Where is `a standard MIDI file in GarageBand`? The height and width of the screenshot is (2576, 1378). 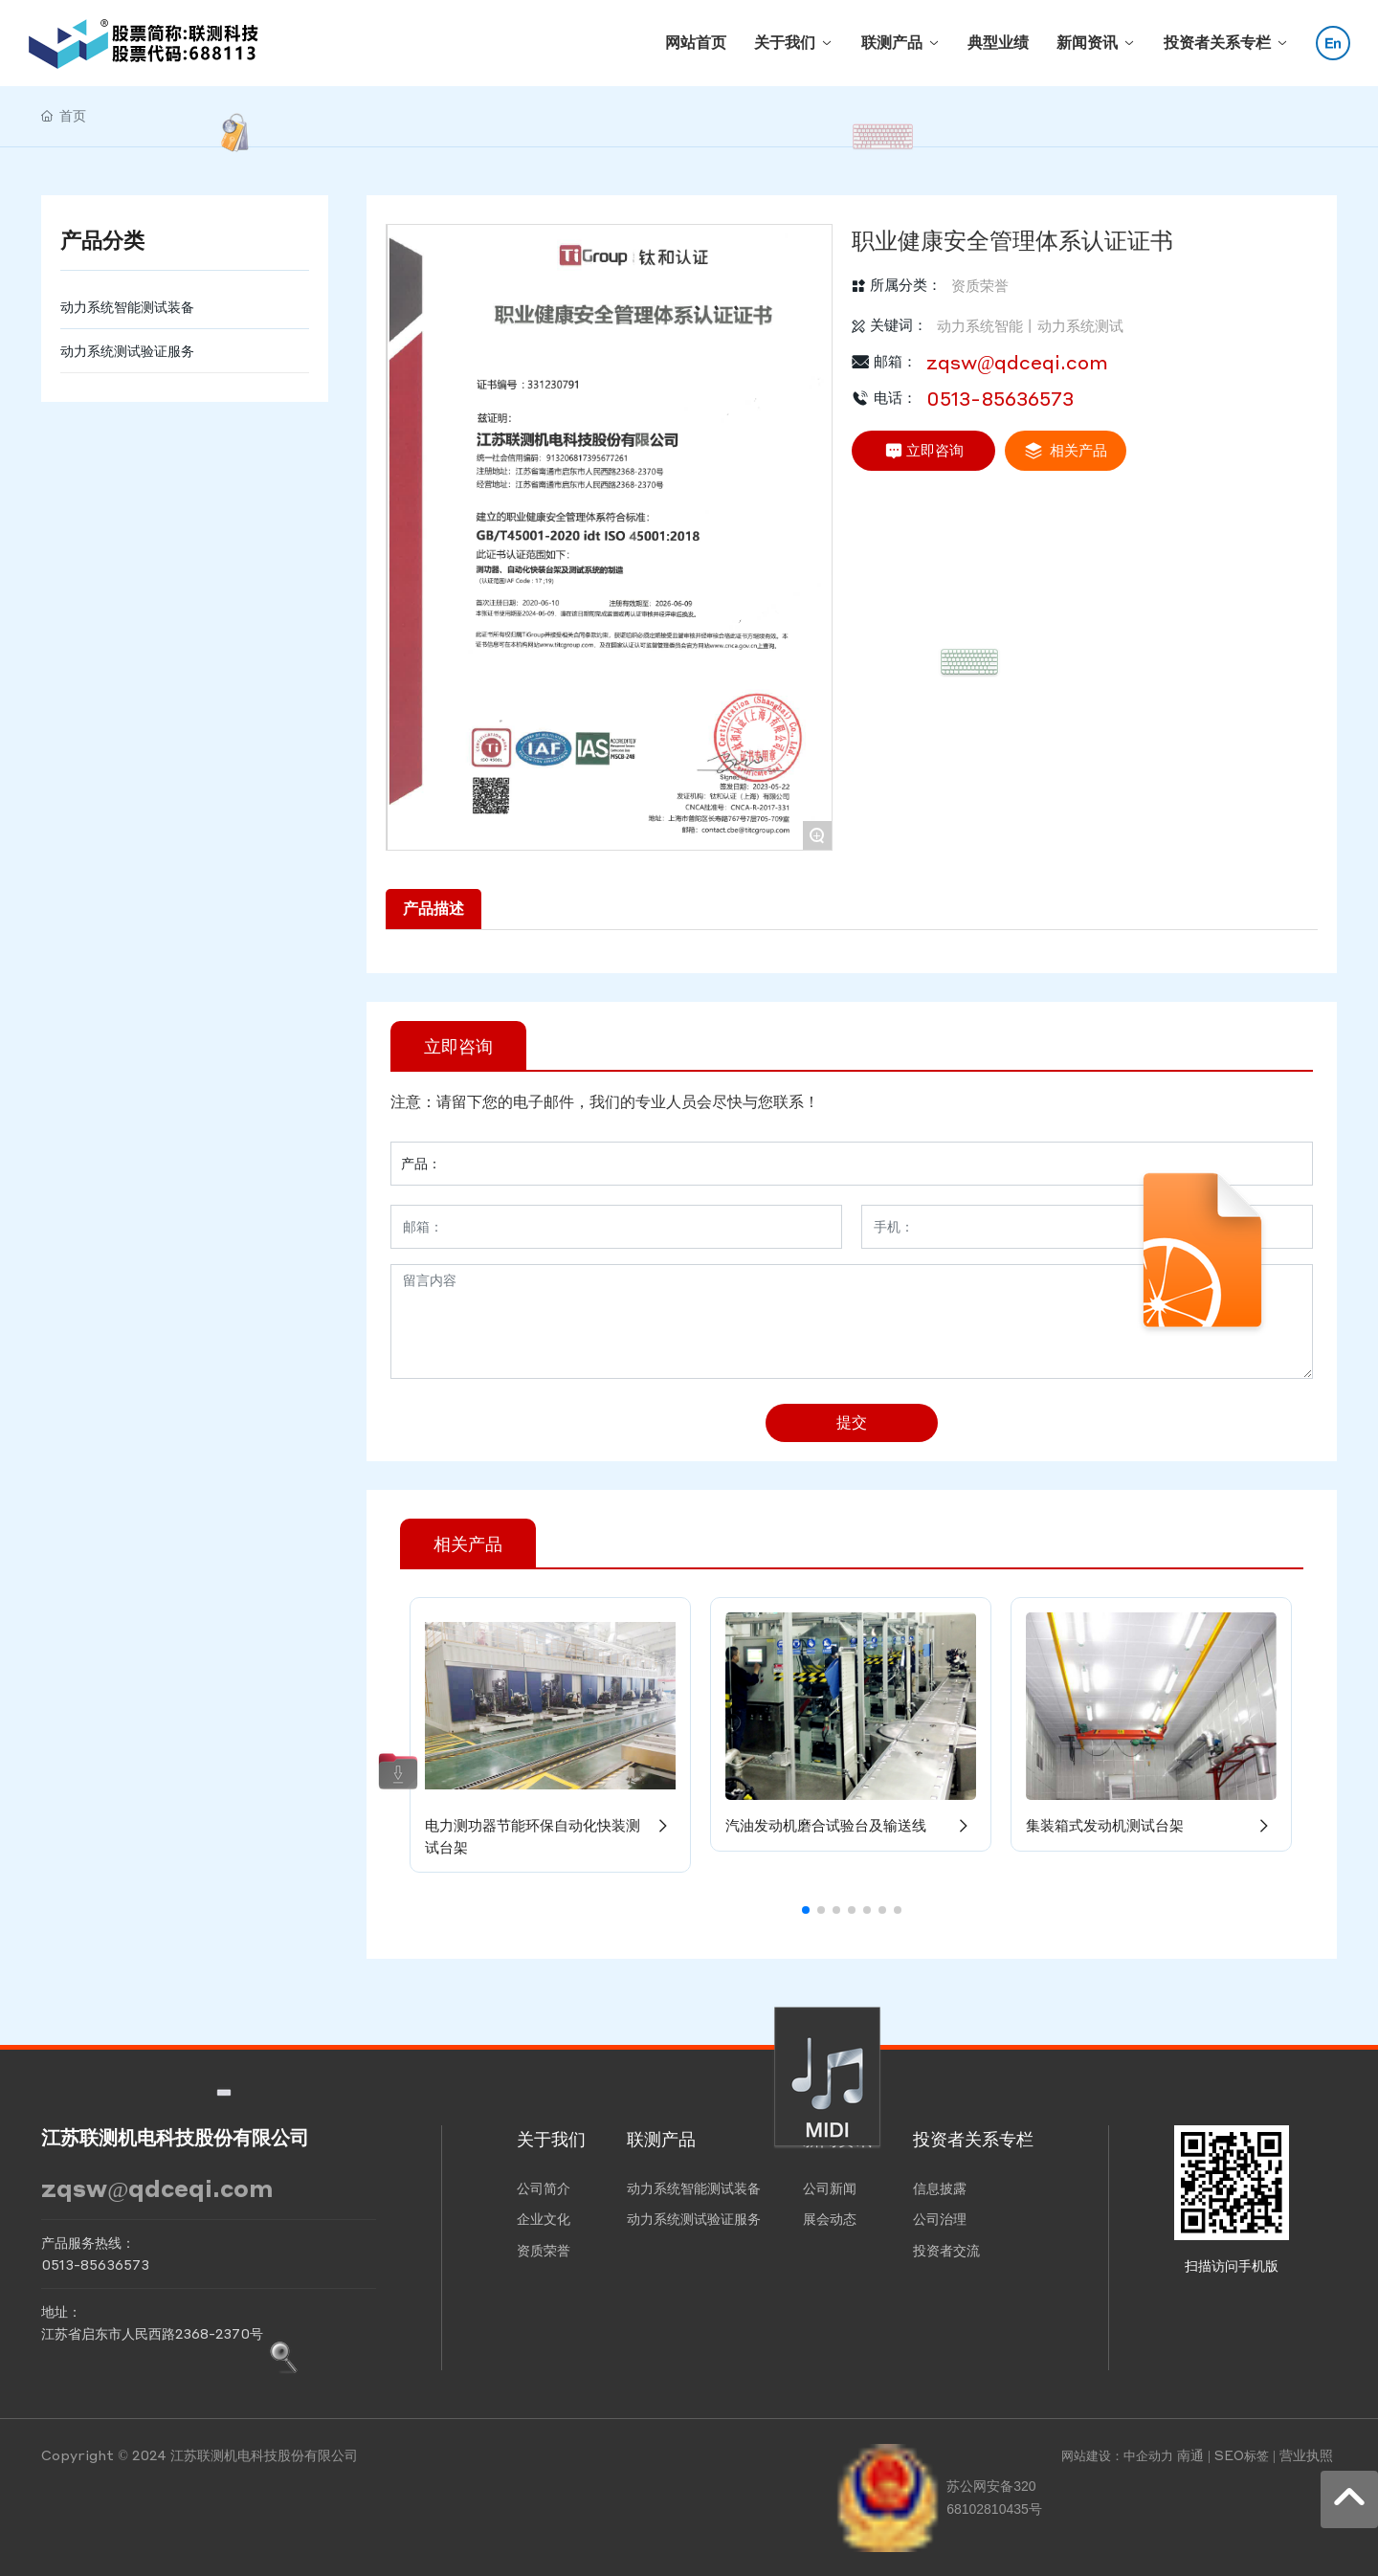 a standard MIDI file in GarageBand is located at coordinates (827, 2079).